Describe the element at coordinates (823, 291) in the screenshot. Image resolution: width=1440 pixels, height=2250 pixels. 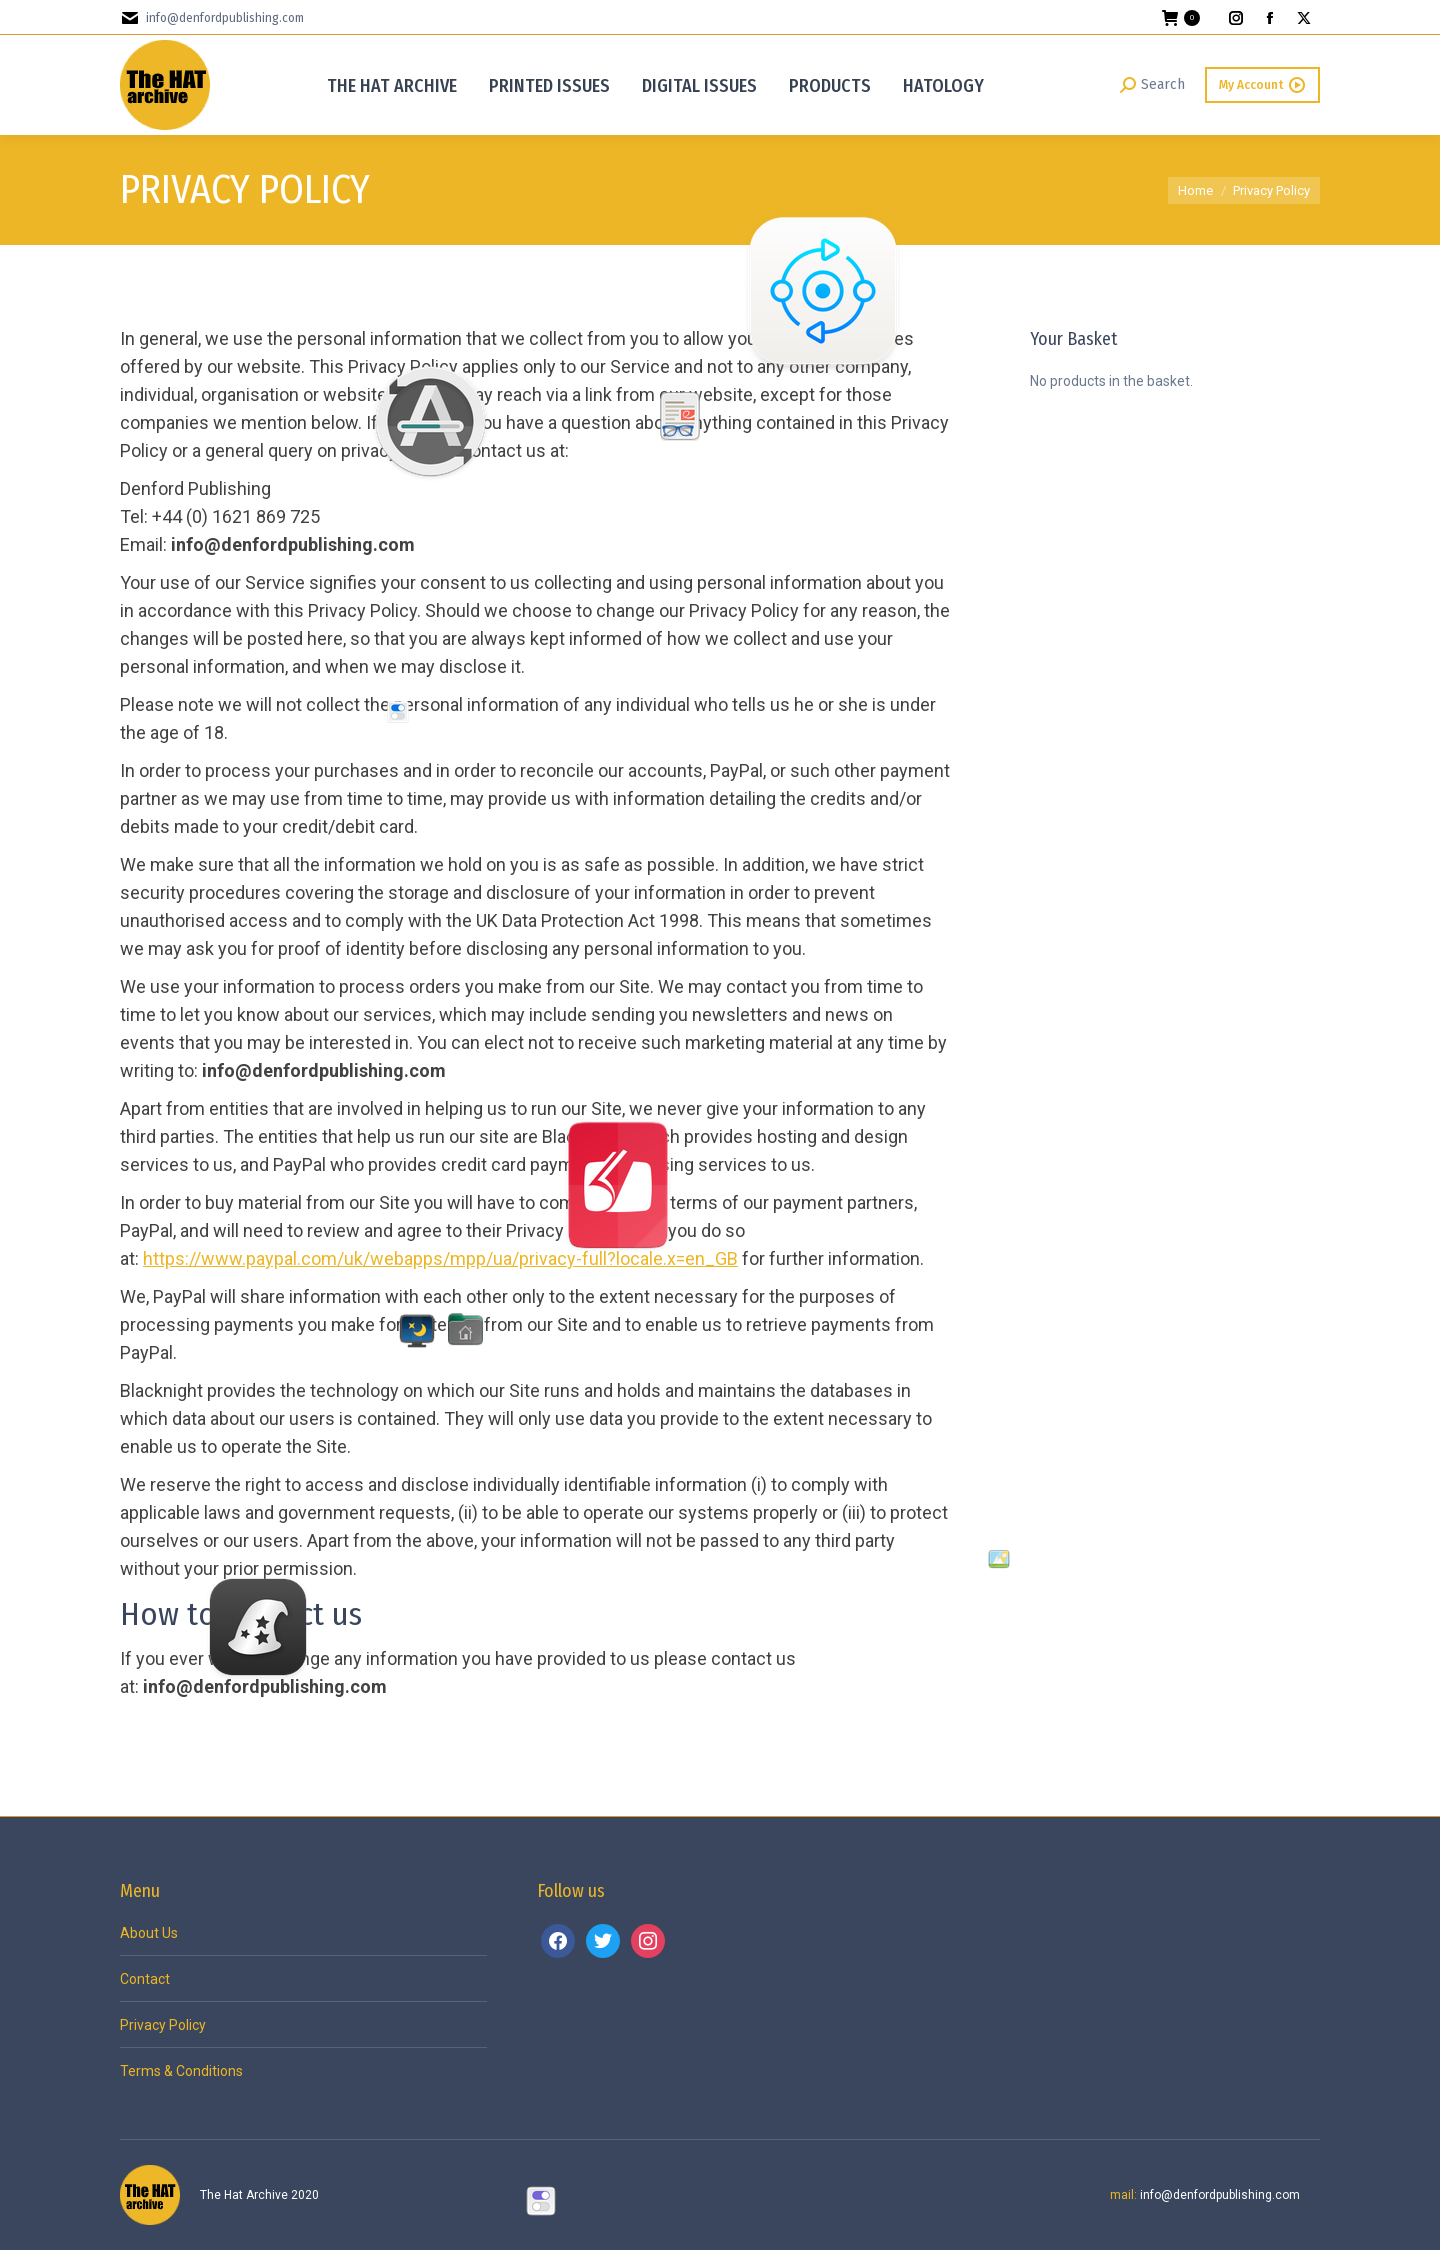
I see `open coolero cooling system control app` at that location.